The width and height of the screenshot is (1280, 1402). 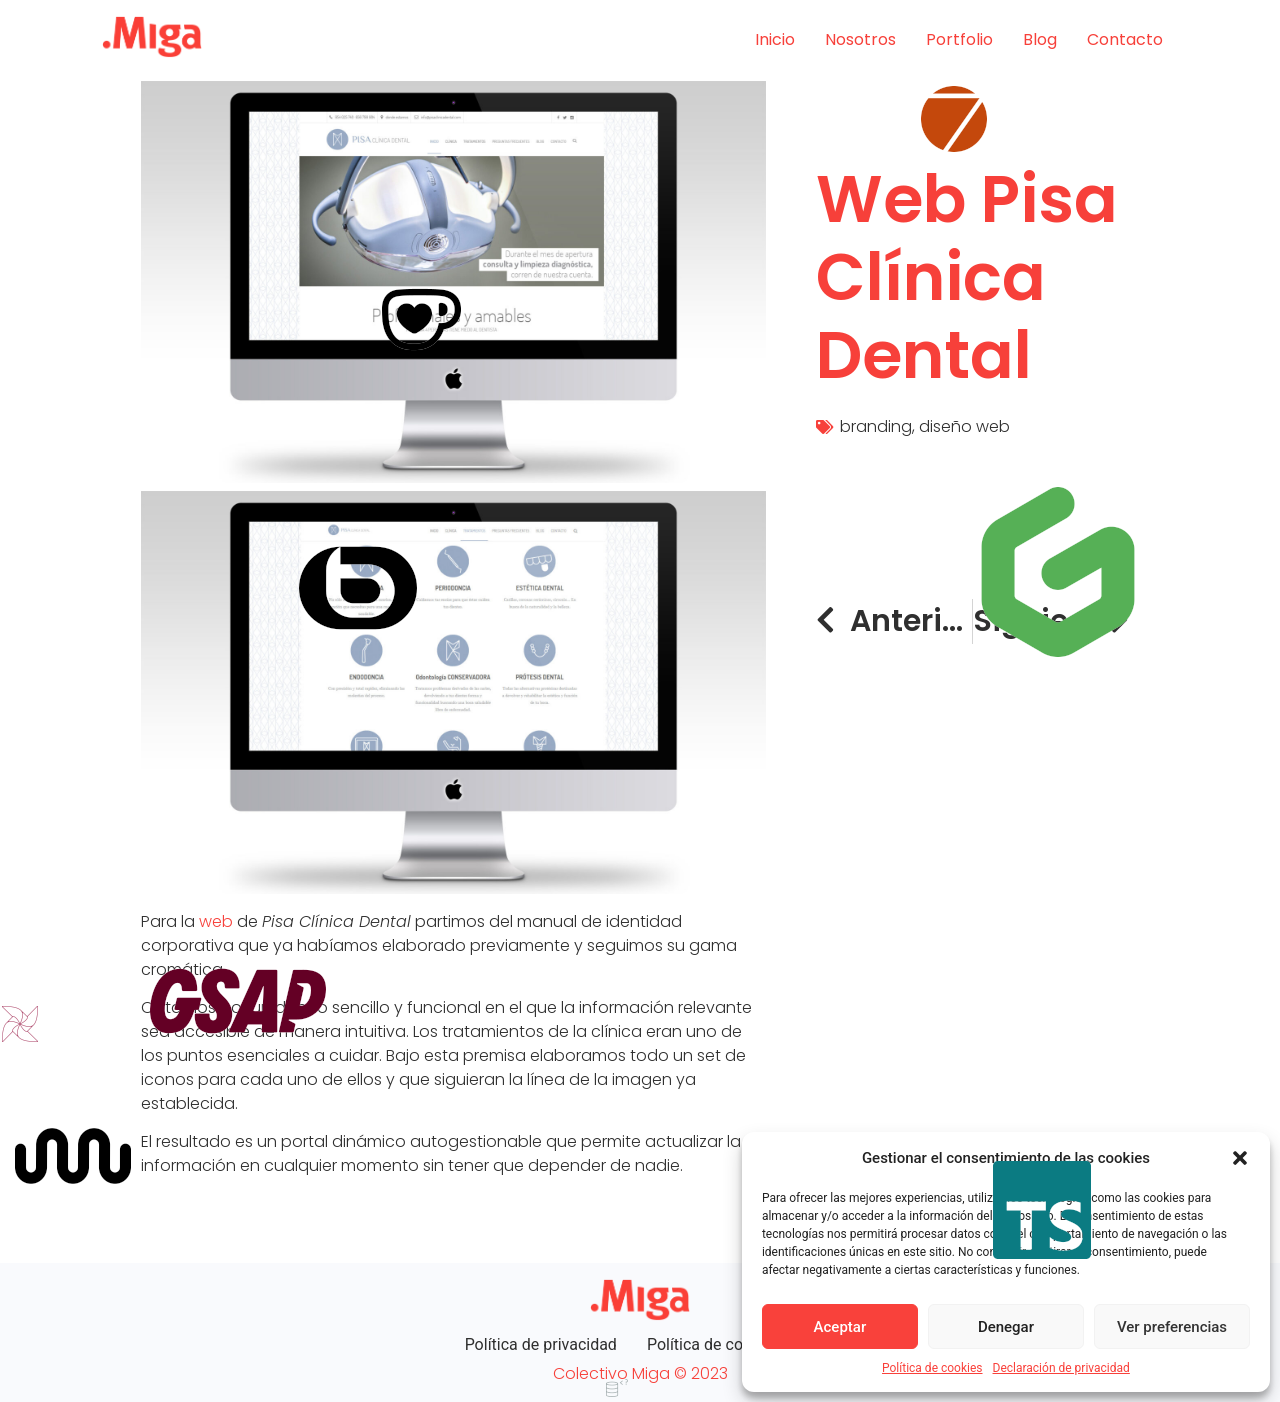 I want to click on visit kununu employer review platform, so click(x=73, y=1156).